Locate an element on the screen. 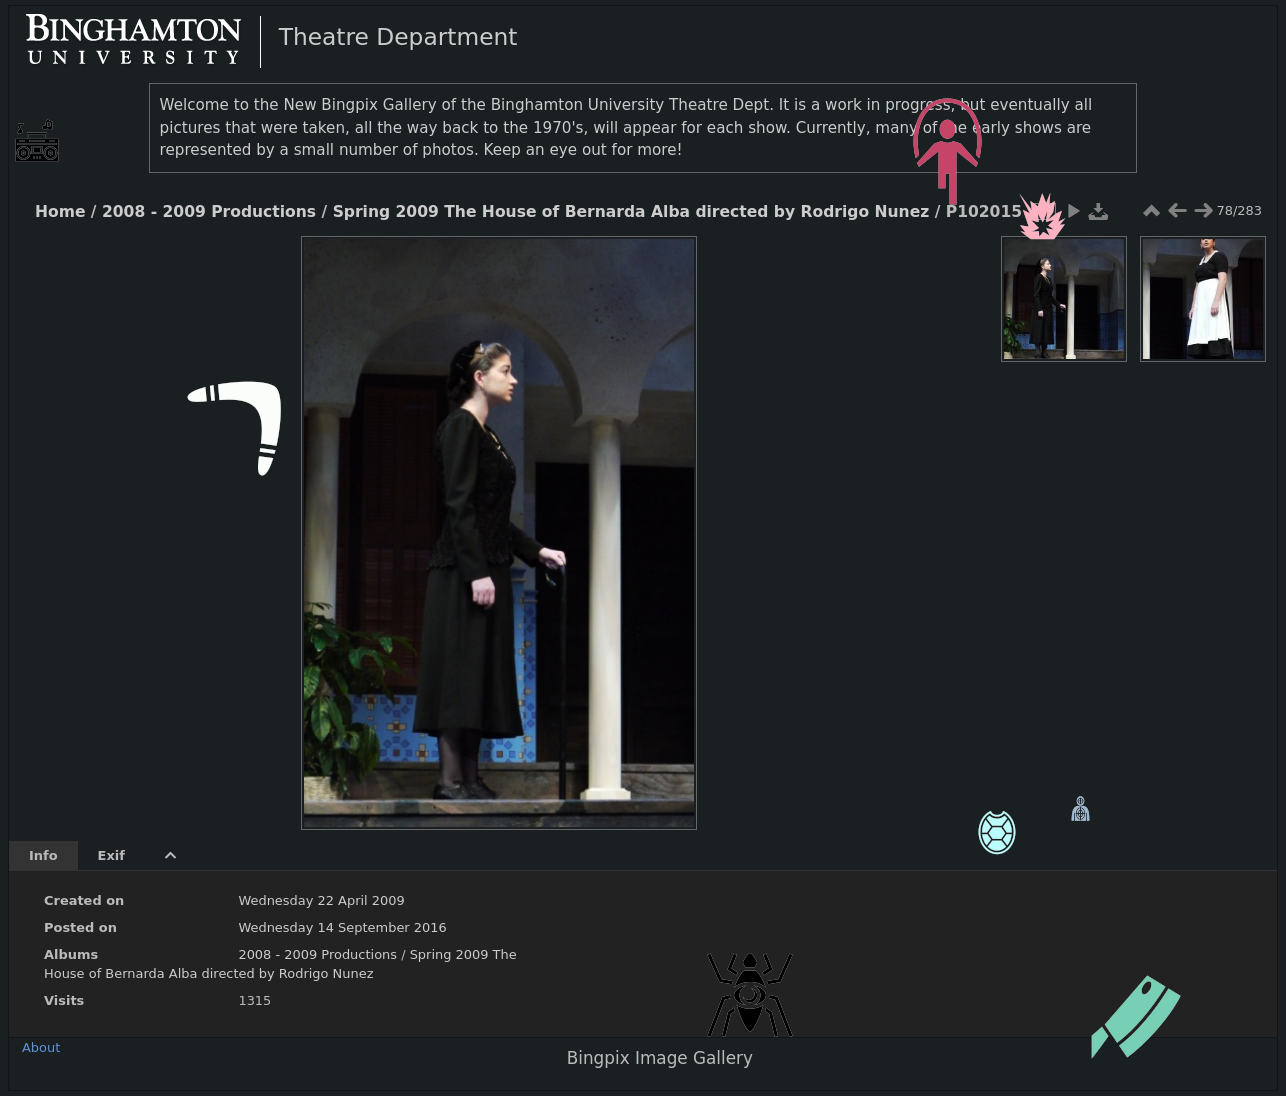  indicates a spider or arachnid creature in game is located at coordinates (750, 995).